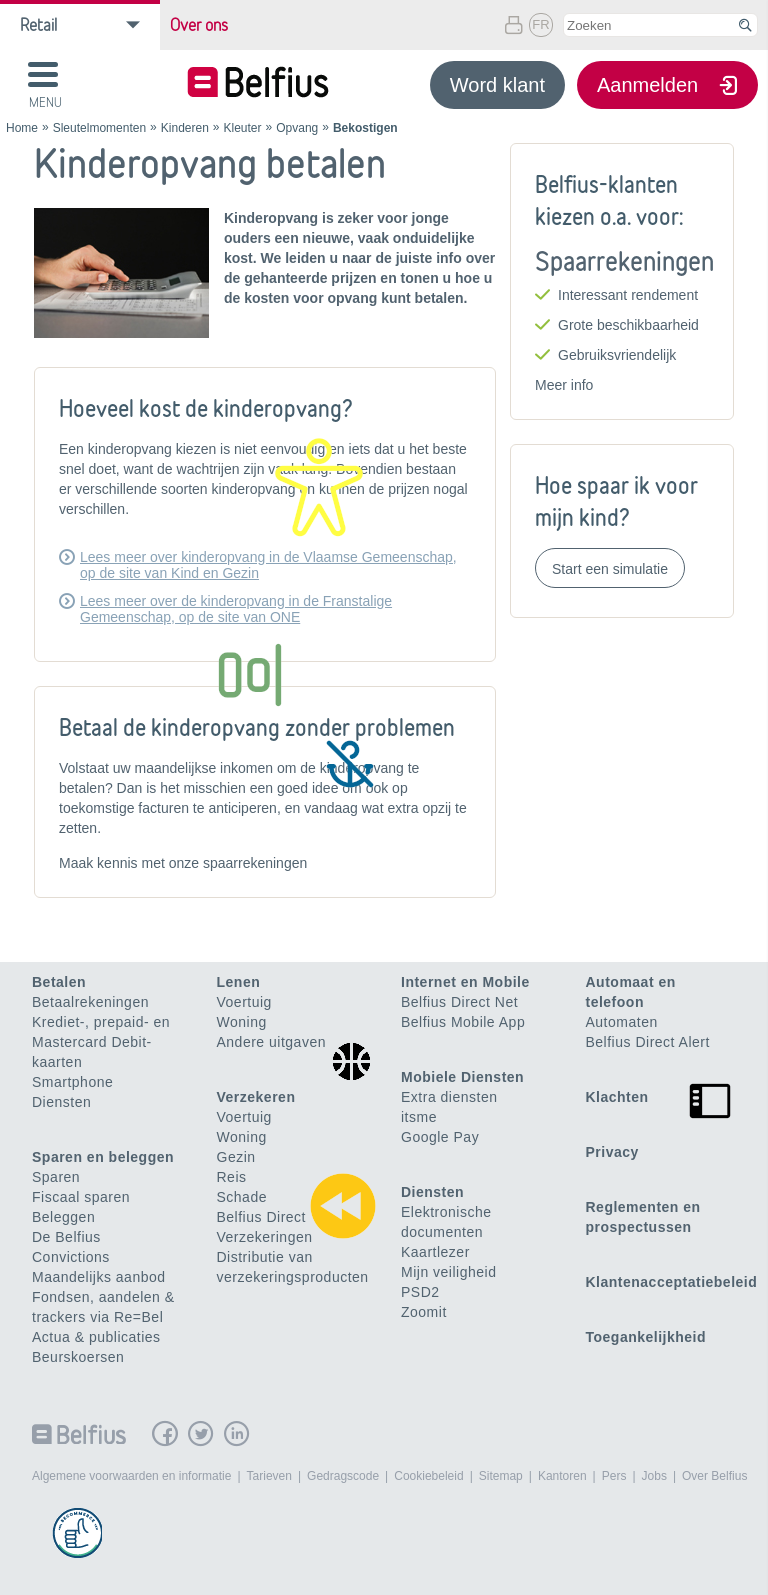  What do you see at coordinates (319, 489) in the screenshot?
I see `accessibility settings or features` at bounding box center [319, 489].